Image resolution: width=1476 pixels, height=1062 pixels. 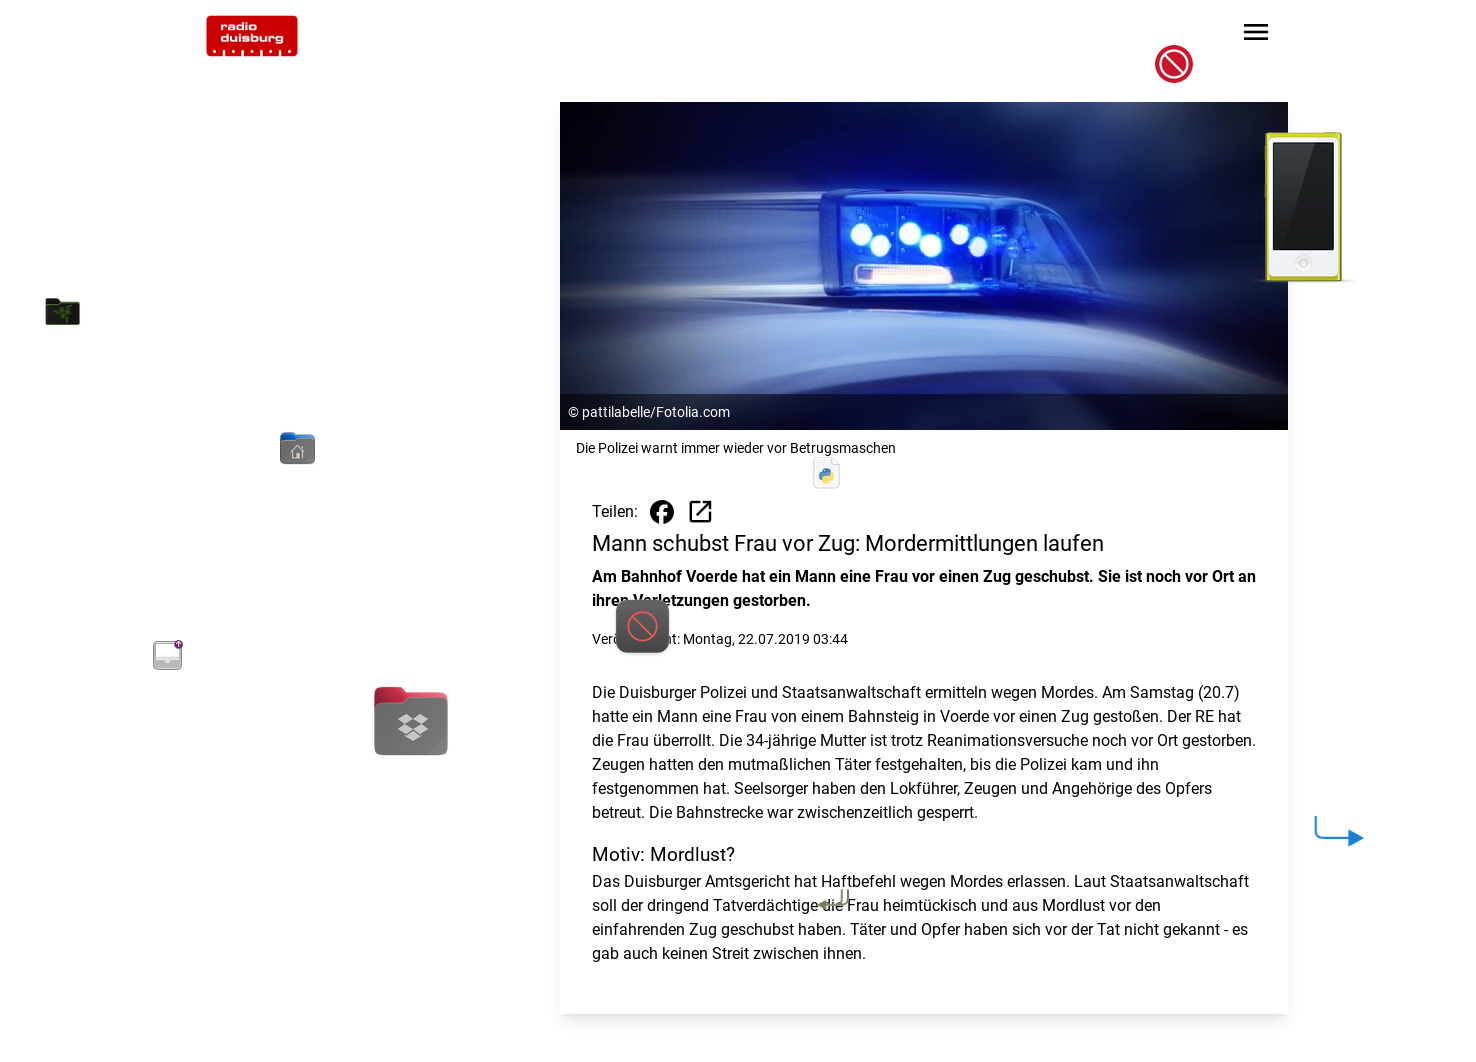 What do you see at coordinates (642, 626) in the screenshot?
I see `indicates image failed to load` at bounding box center [642, 626].